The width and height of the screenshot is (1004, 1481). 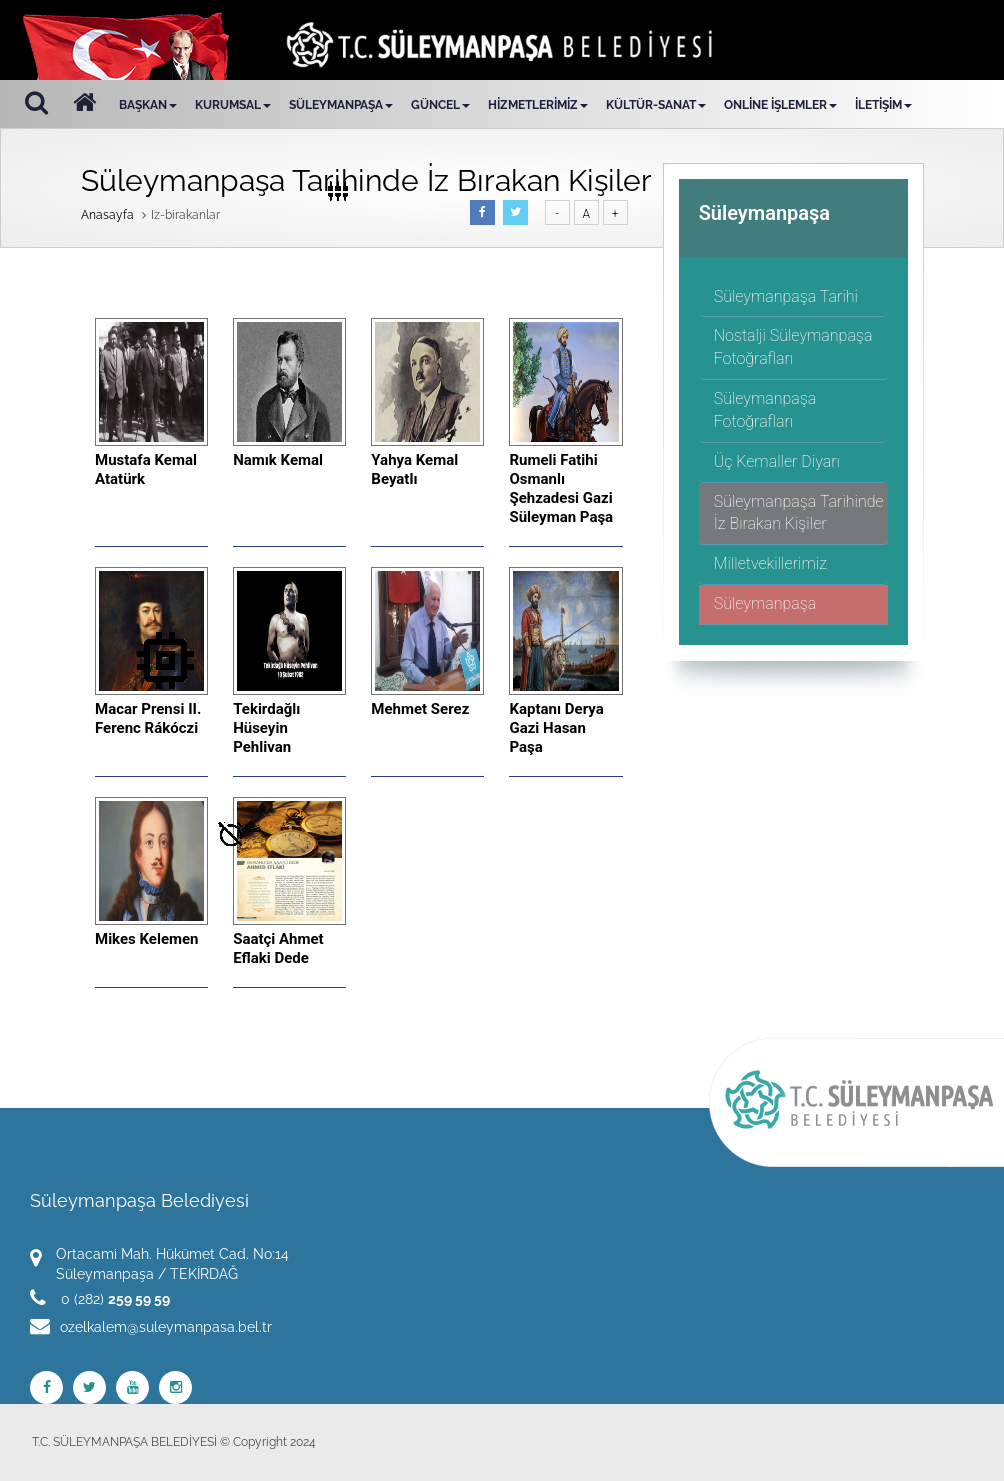 I want to click on disable or turn off alarm, so click(x=231, y=834).